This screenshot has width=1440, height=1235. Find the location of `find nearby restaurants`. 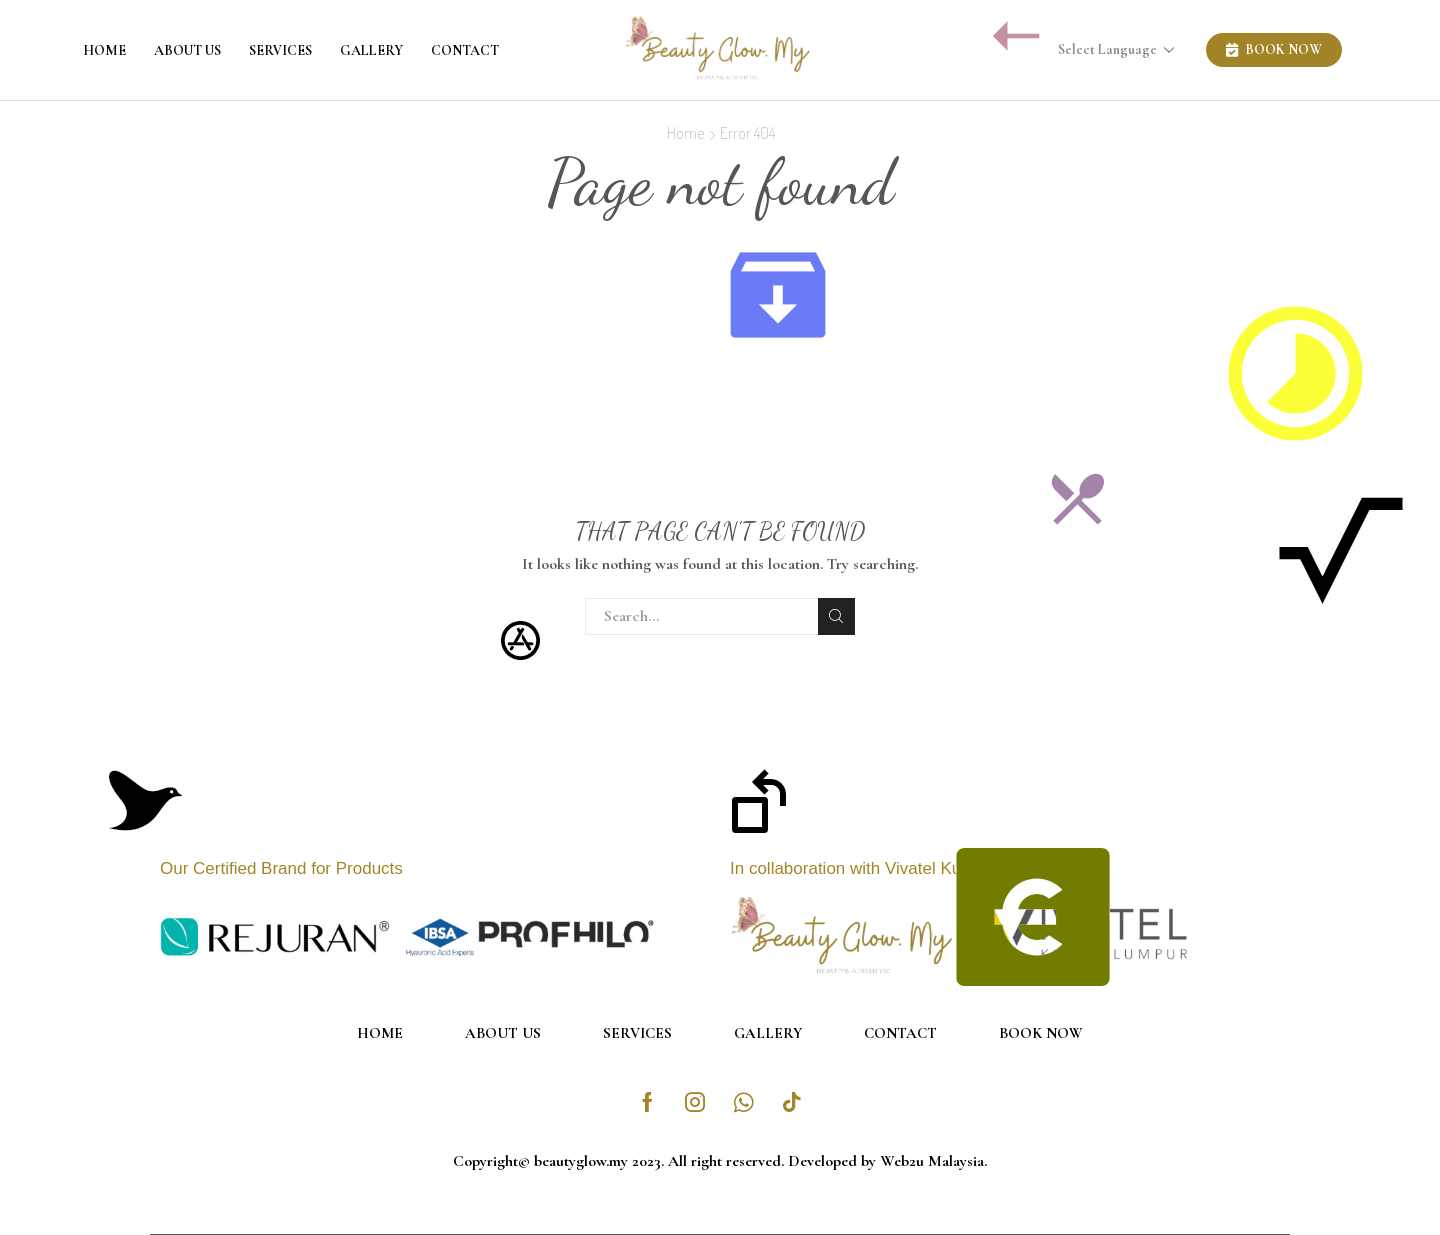

find nearby restaurants is located at coordinates (1077, 497).